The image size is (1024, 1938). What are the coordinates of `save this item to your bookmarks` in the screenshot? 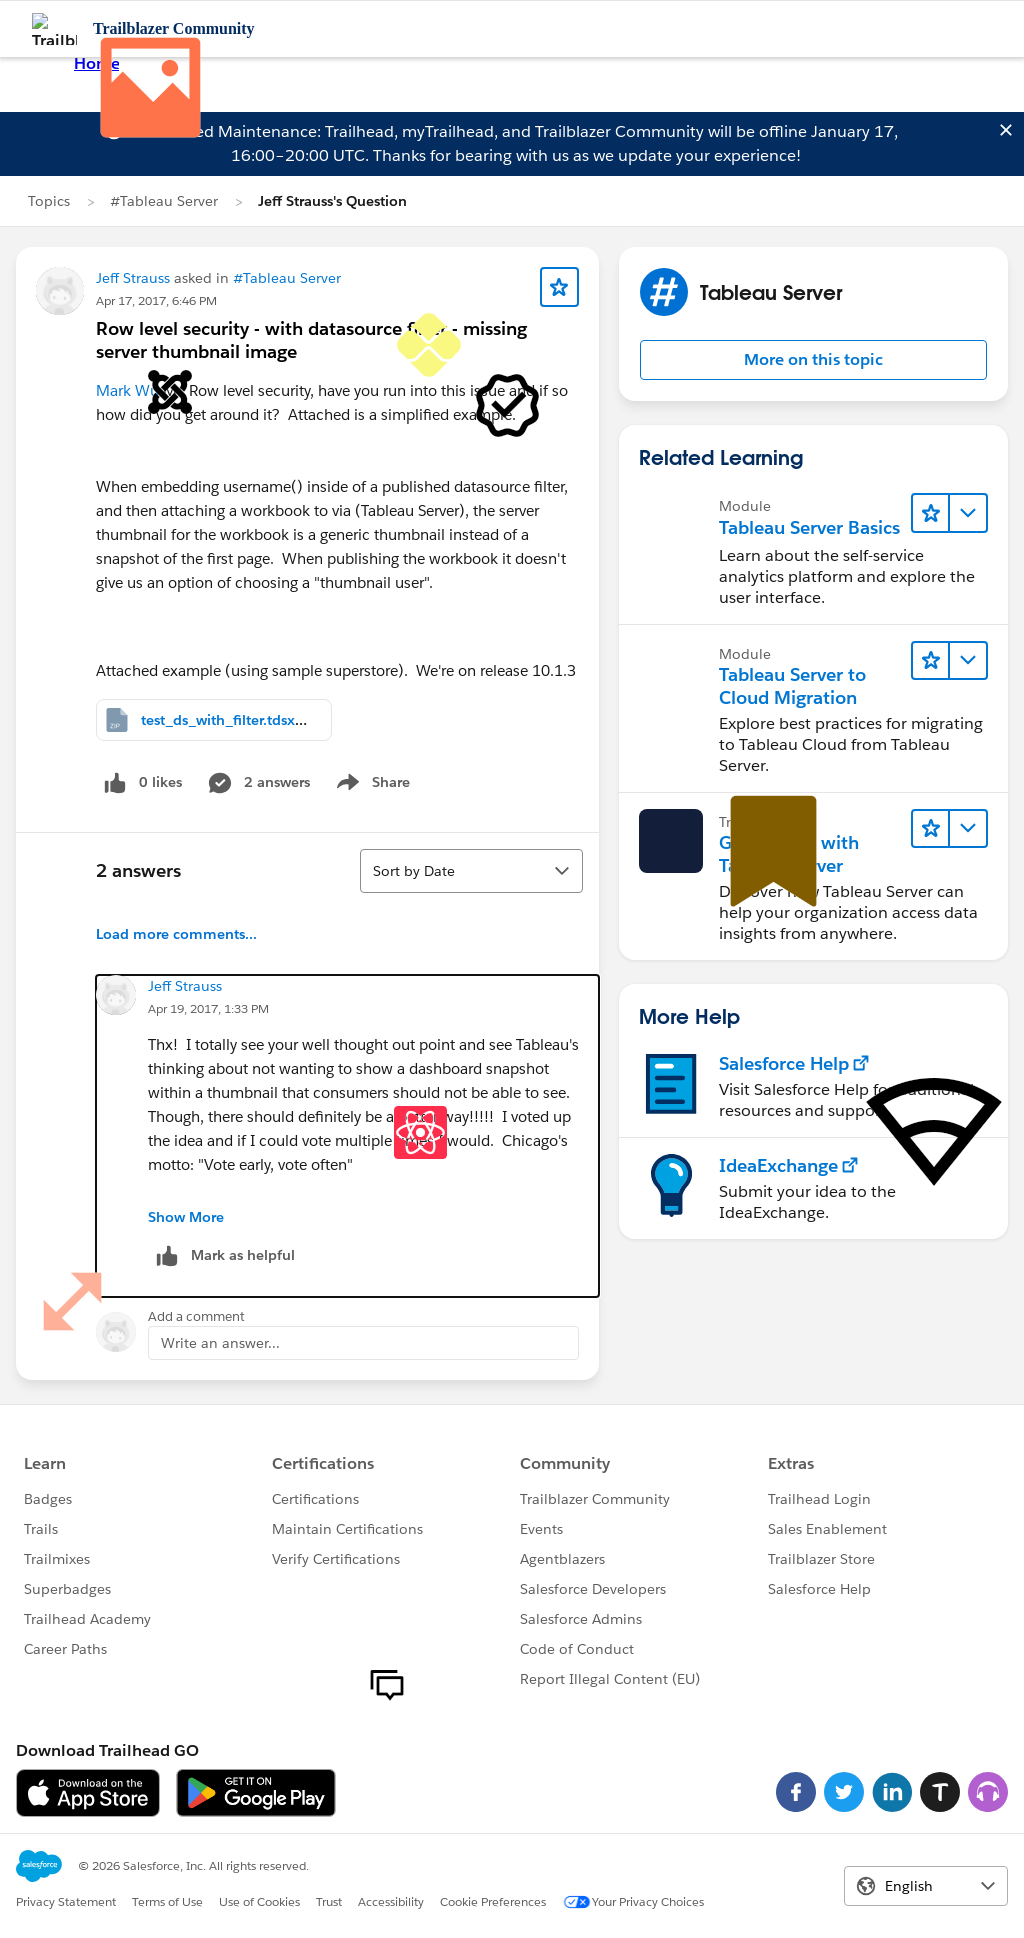 It's located at (773, 849).